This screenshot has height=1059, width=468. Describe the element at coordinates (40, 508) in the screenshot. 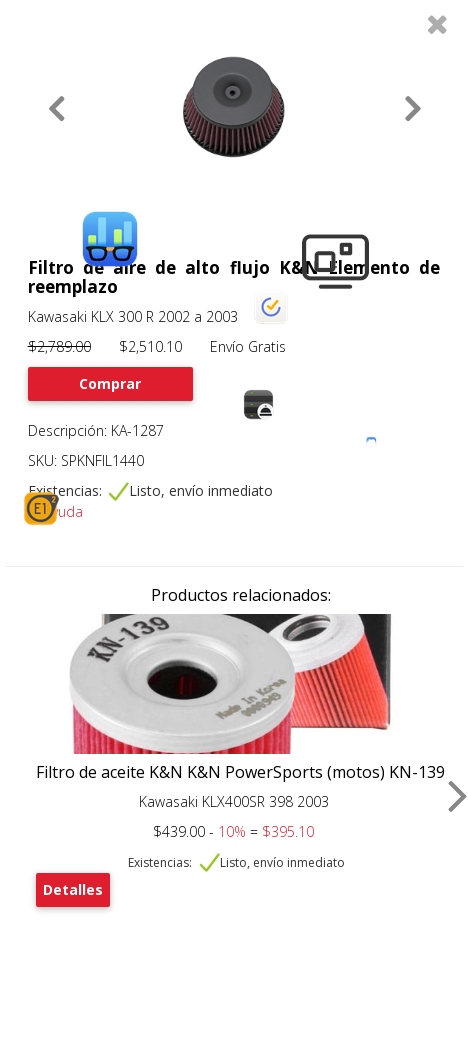

I see `launch Half-Life 2: Episode One` at that location.